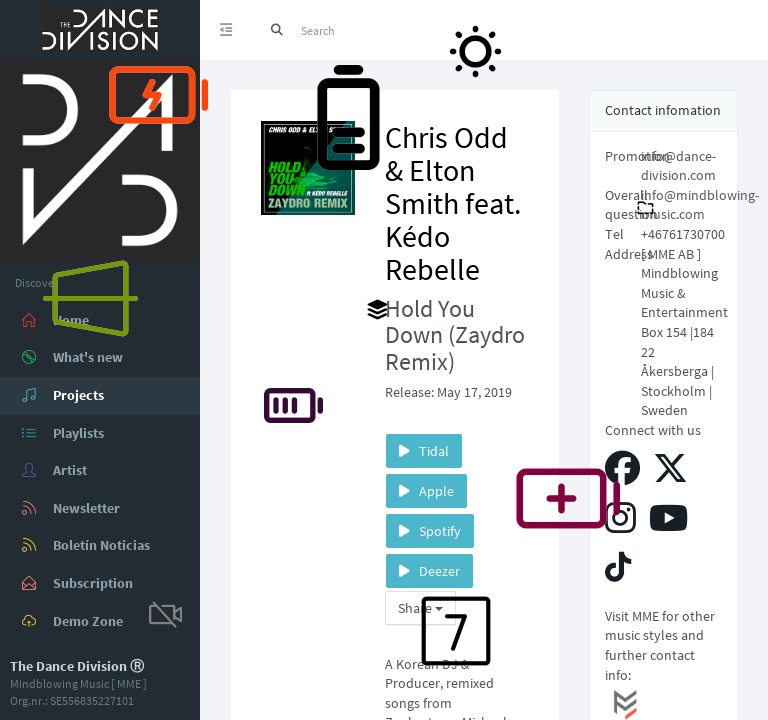  I want to click on create a new folder, so click(645, 207).